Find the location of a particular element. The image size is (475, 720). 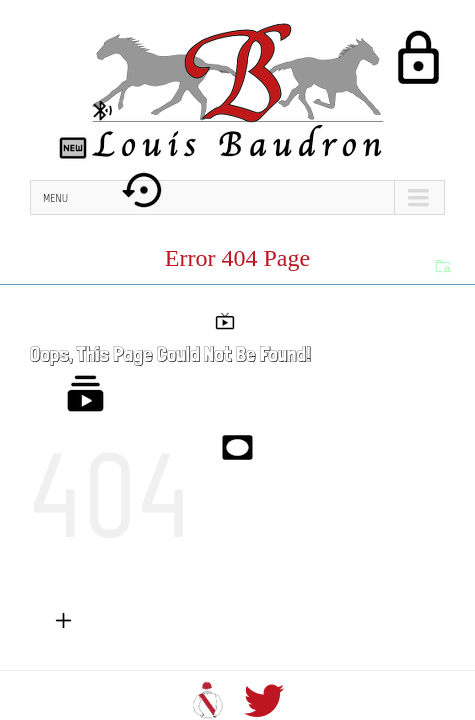

indicates new content or recently added items is located at coordinates (73, 148).